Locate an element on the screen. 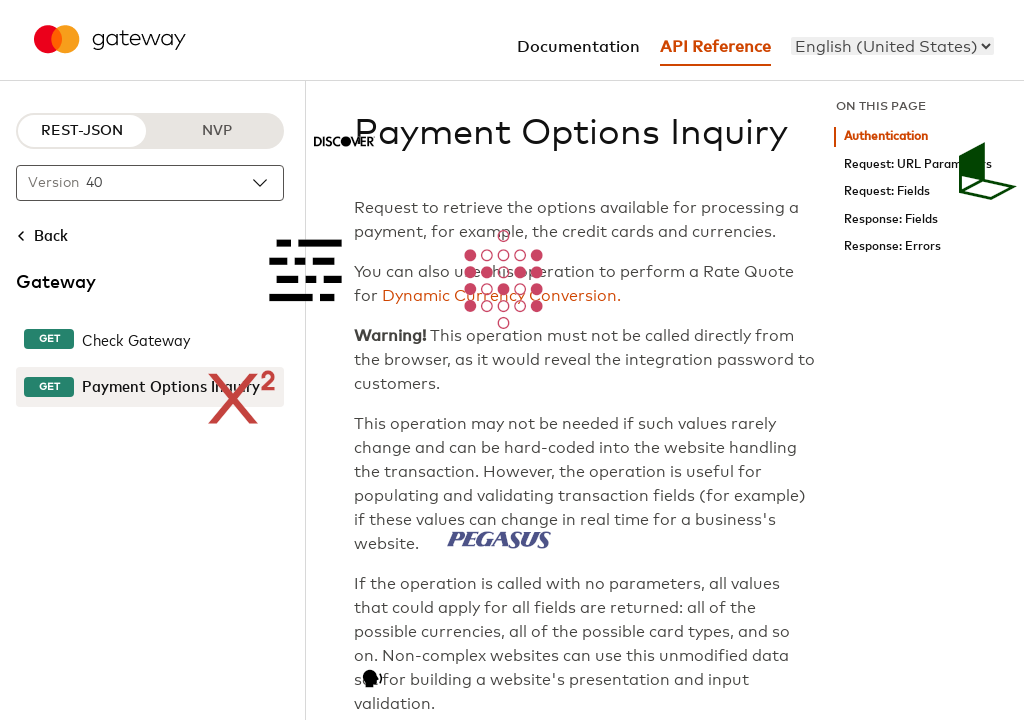 The image size is (1024, 720). visit nexon's website or services is located at coordinates (988, 171).